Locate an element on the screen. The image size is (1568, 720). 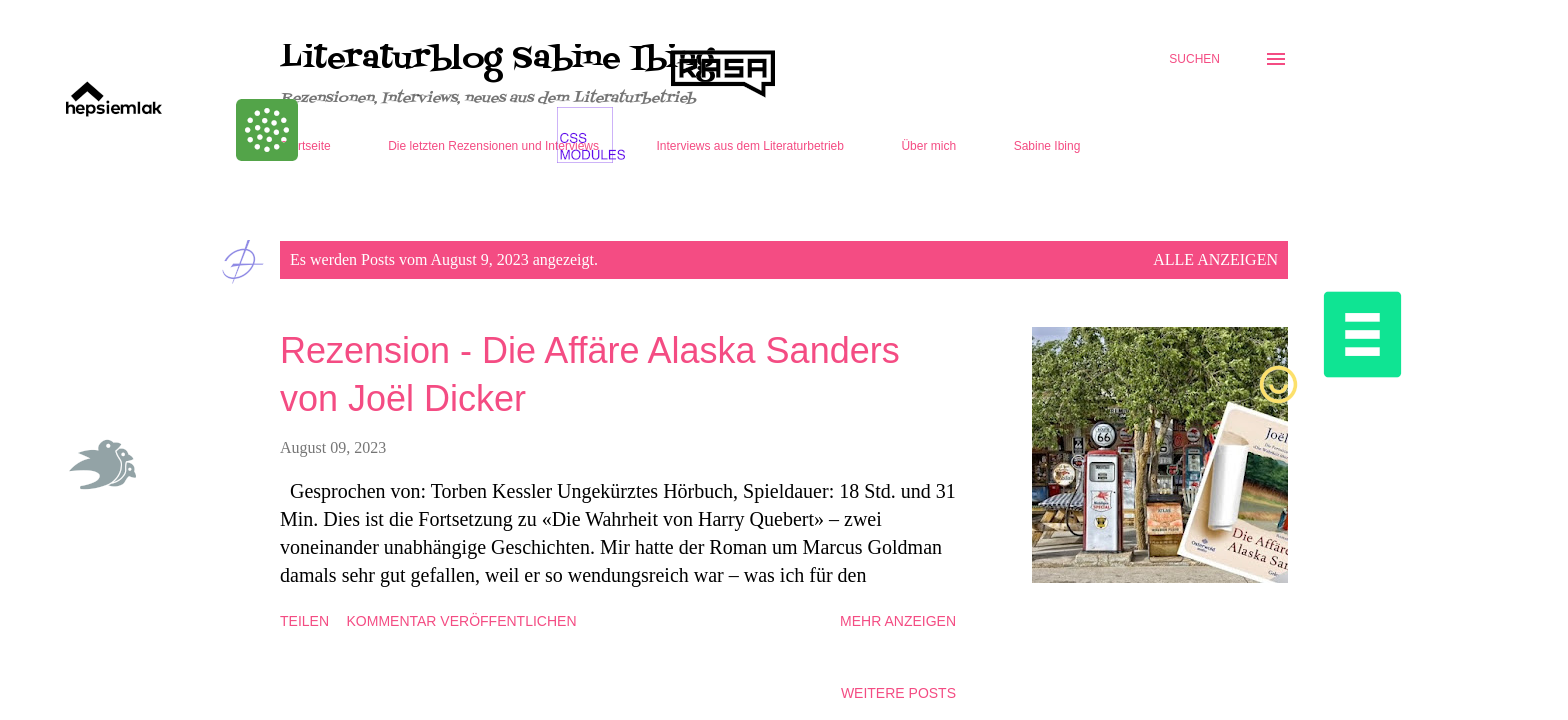
open the Photocrowd app is located at coordinates (267, 130).